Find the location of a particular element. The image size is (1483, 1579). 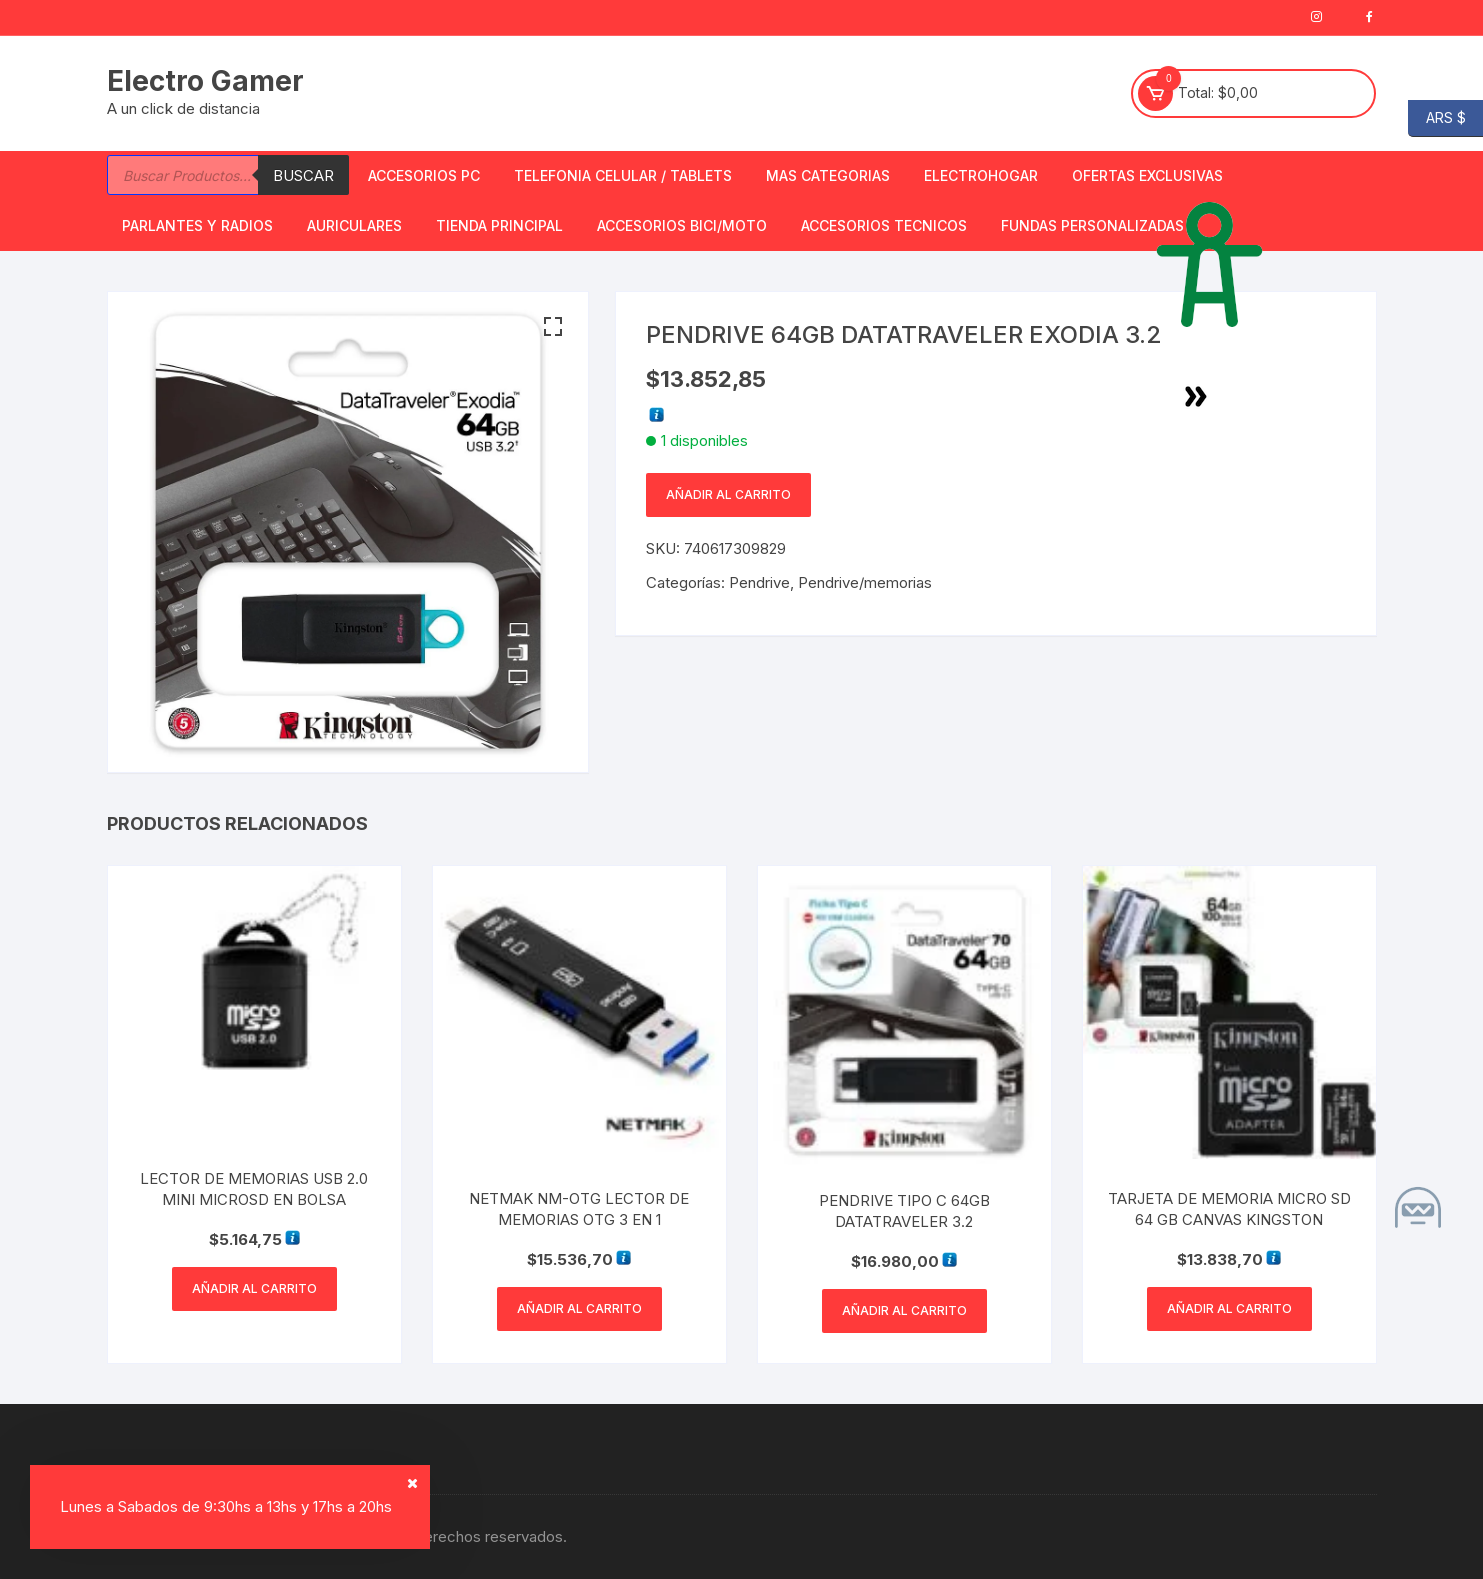

access GitHub's Hubot automation bot is located at coordinates (1418, 1208).